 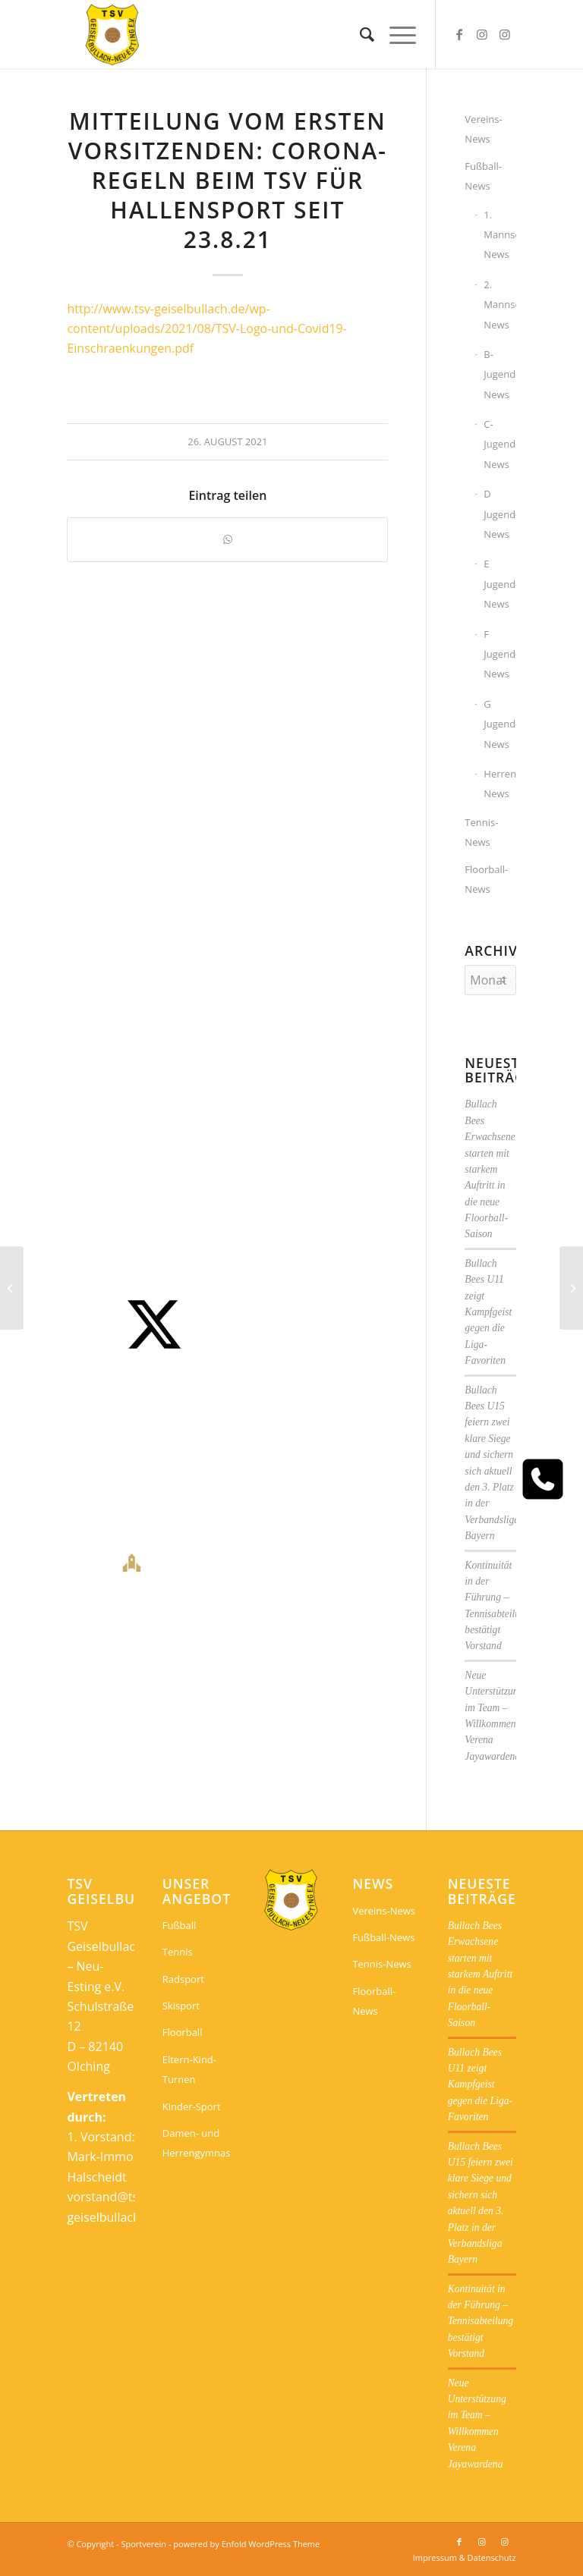 I want to click on tap to make a phone call, so click(x=543, y=1479).